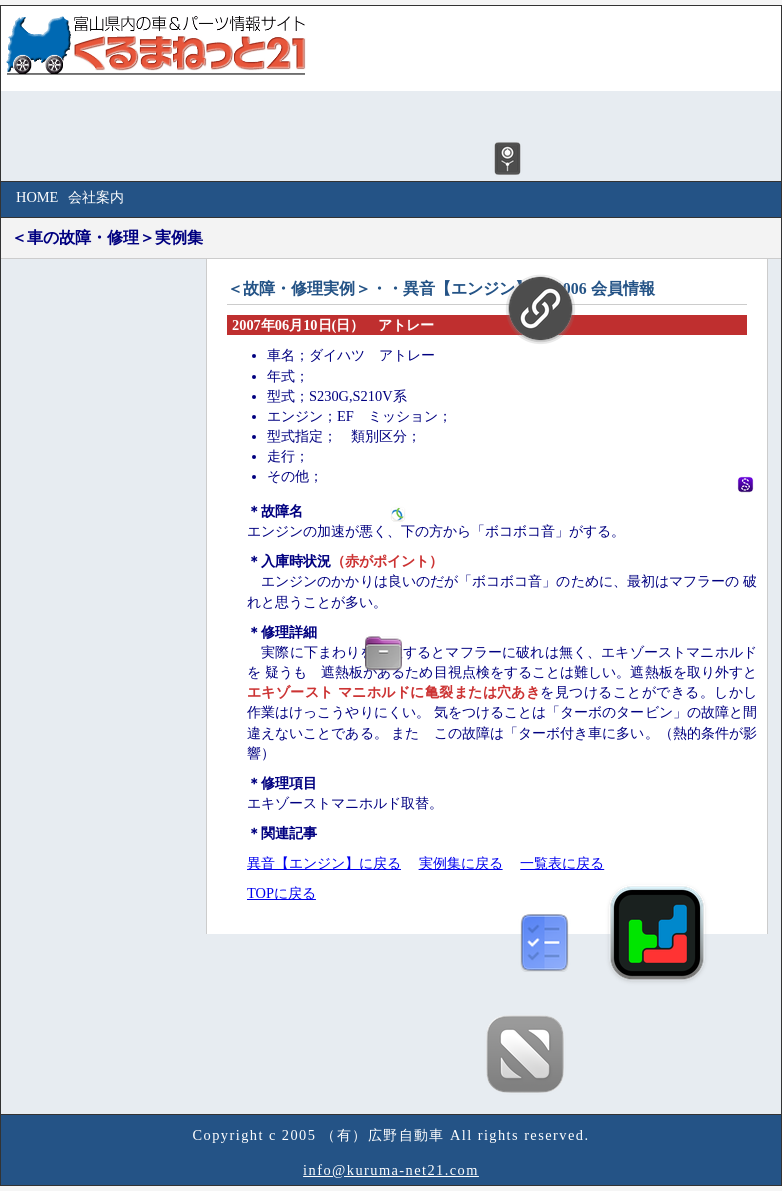 The image size is (782, 1191). I want to click on open file manager application, so click(383, 652).